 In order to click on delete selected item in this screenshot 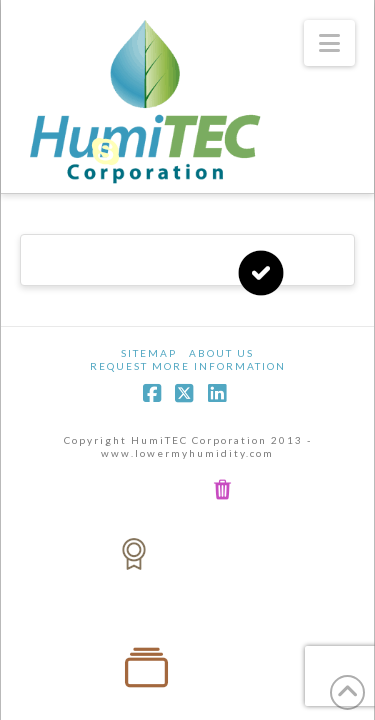, I will do `click(222, 489)`.